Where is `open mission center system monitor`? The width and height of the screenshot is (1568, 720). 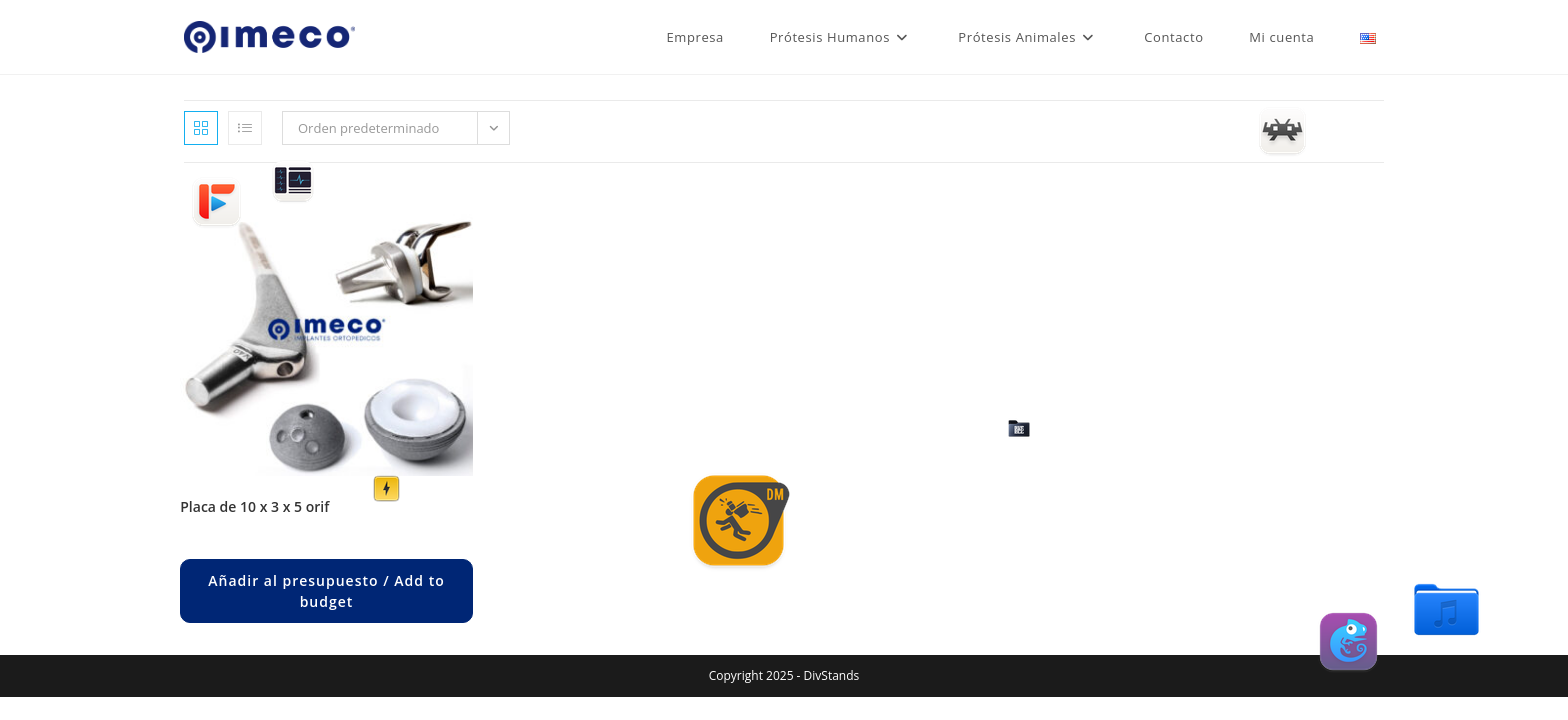 open mission center system monitor is located at coordinates (293, 181).